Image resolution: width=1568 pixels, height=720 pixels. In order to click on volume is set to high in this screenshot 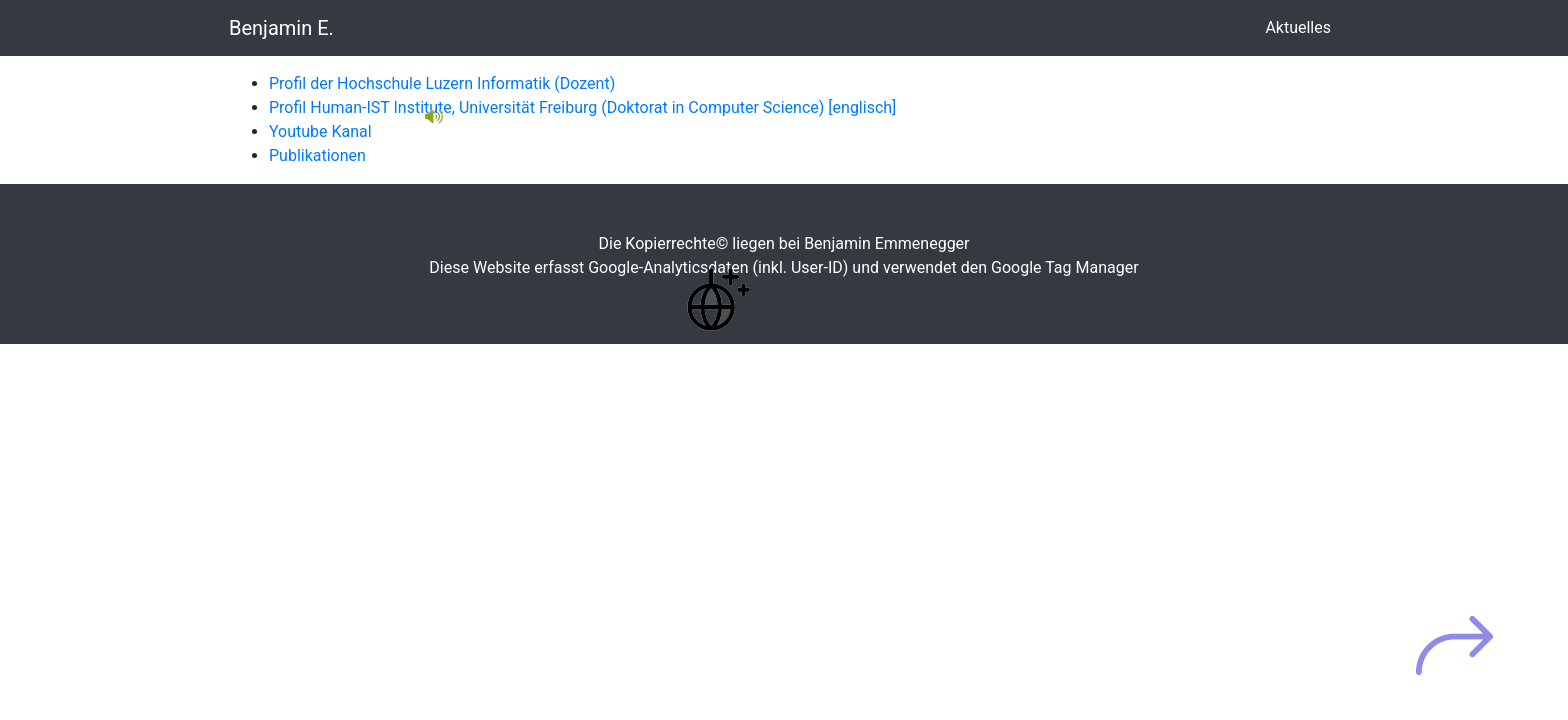, I will do `click(433, 116)`.